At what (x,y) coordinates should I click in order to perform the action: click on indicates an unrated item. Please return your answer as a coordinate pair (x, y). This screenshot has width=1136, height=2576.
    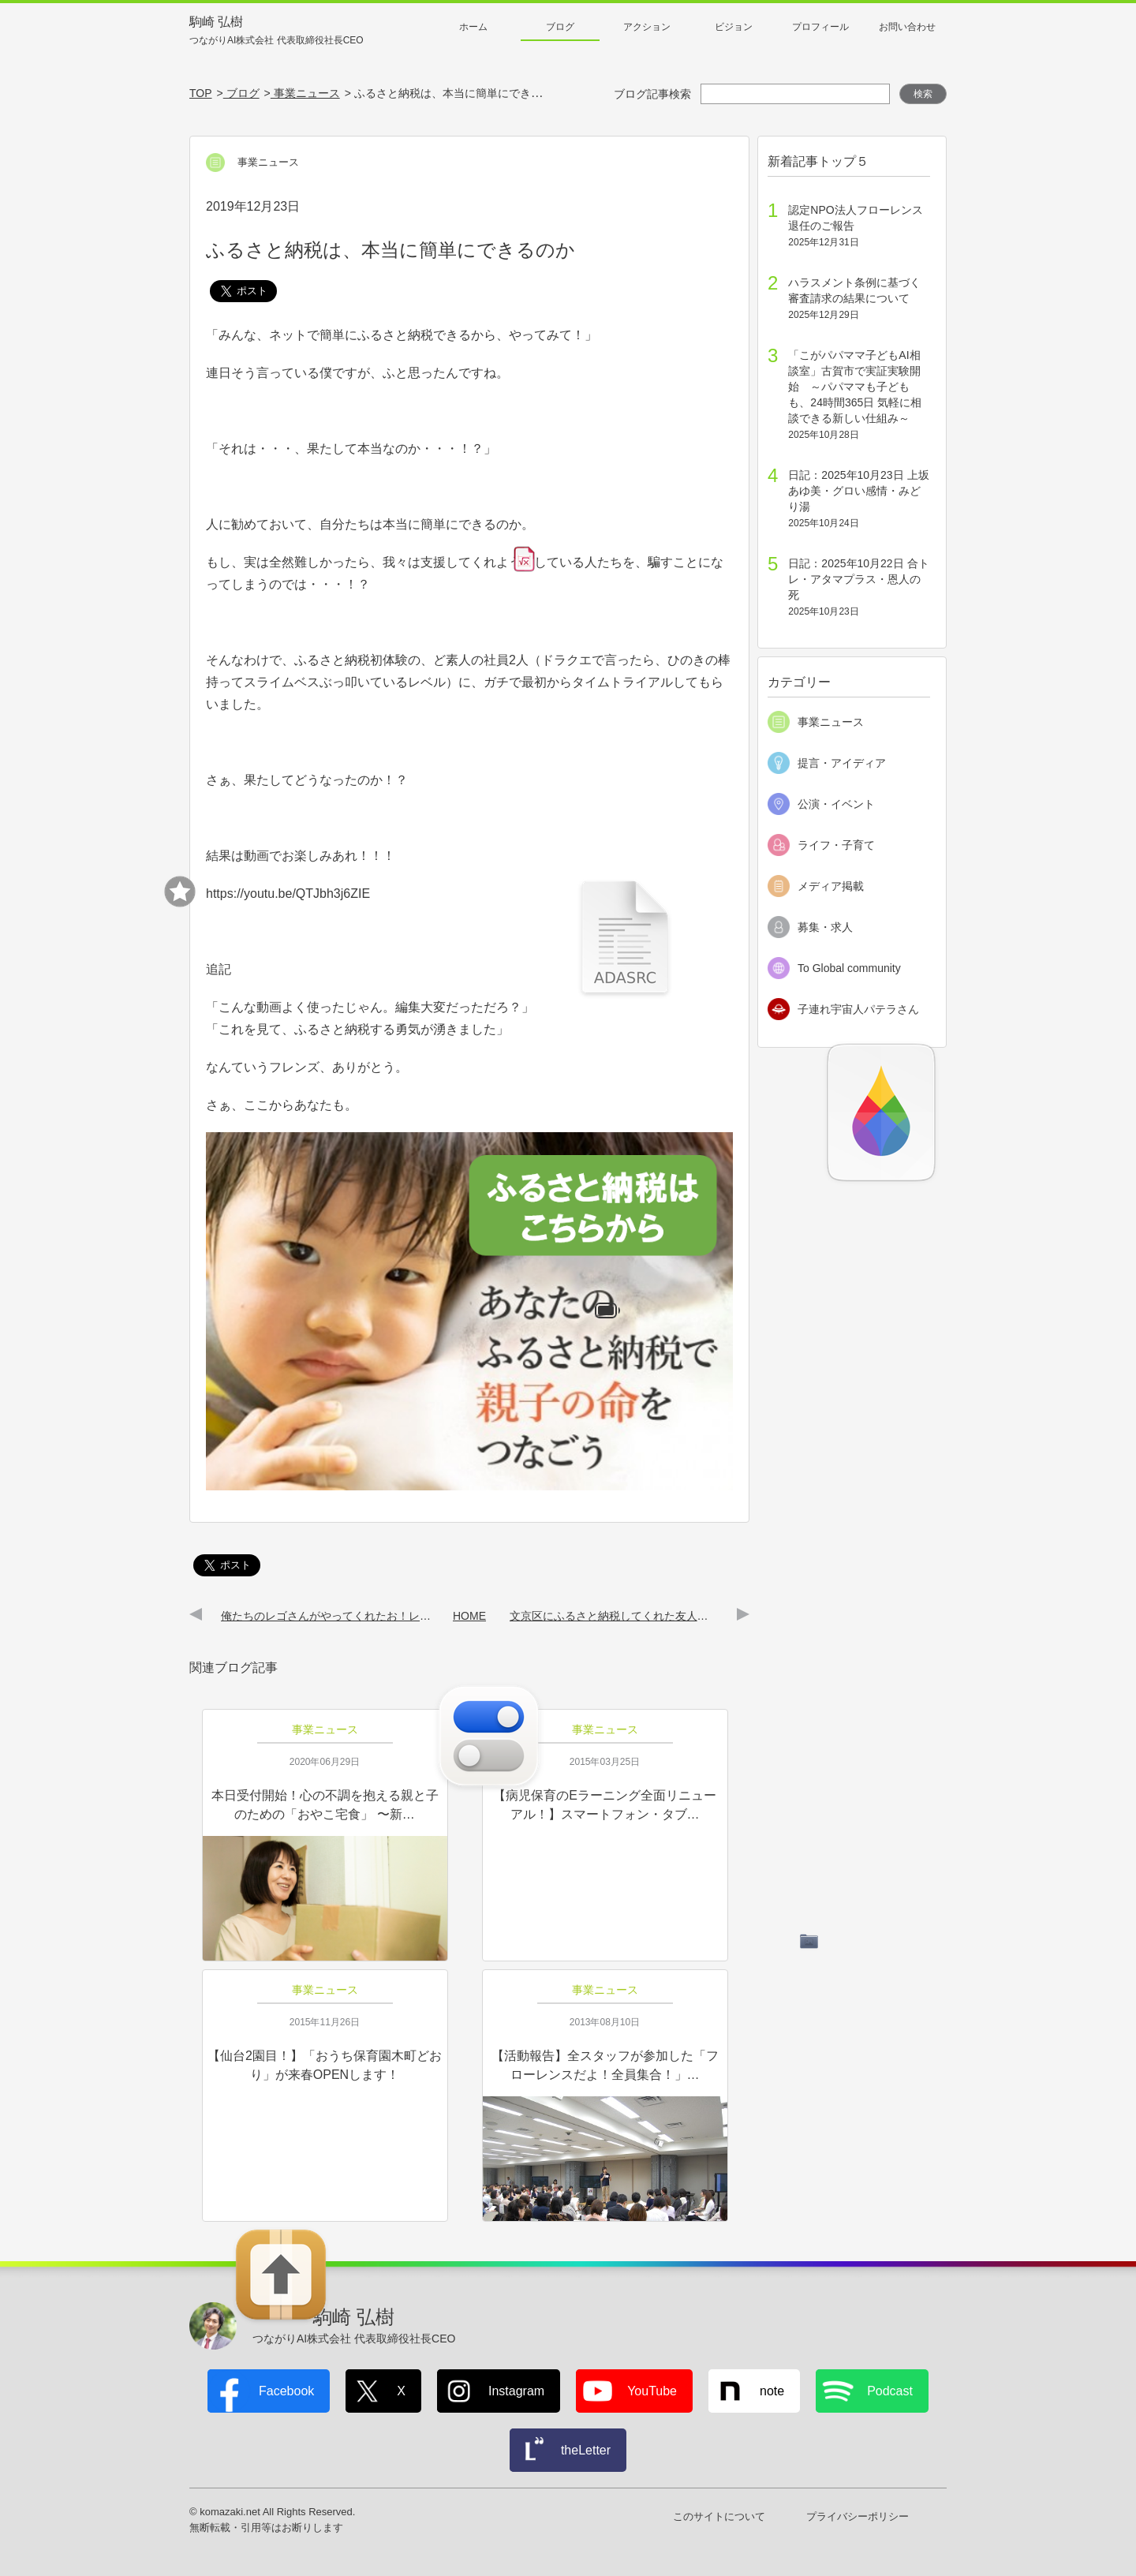
    Looking at the image, I should click on (180, 892).